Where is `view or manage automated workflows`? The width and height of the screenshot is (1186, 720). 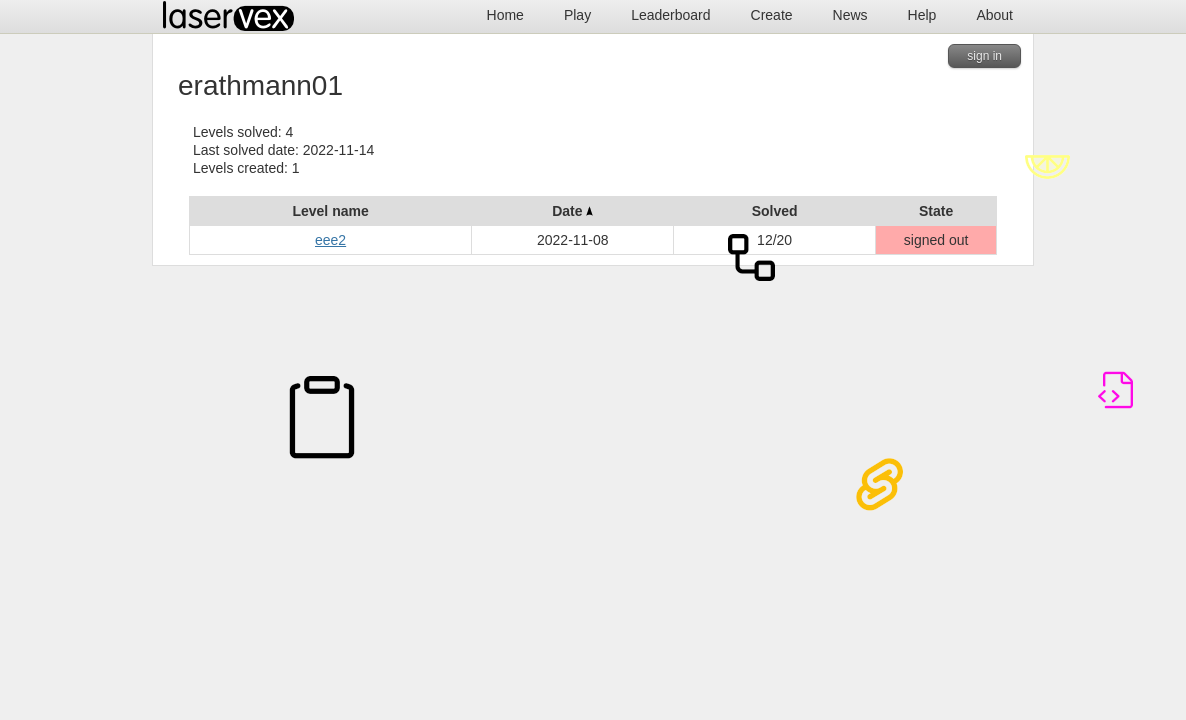 view or manage automated workflows is located at coordinates (751, 257).